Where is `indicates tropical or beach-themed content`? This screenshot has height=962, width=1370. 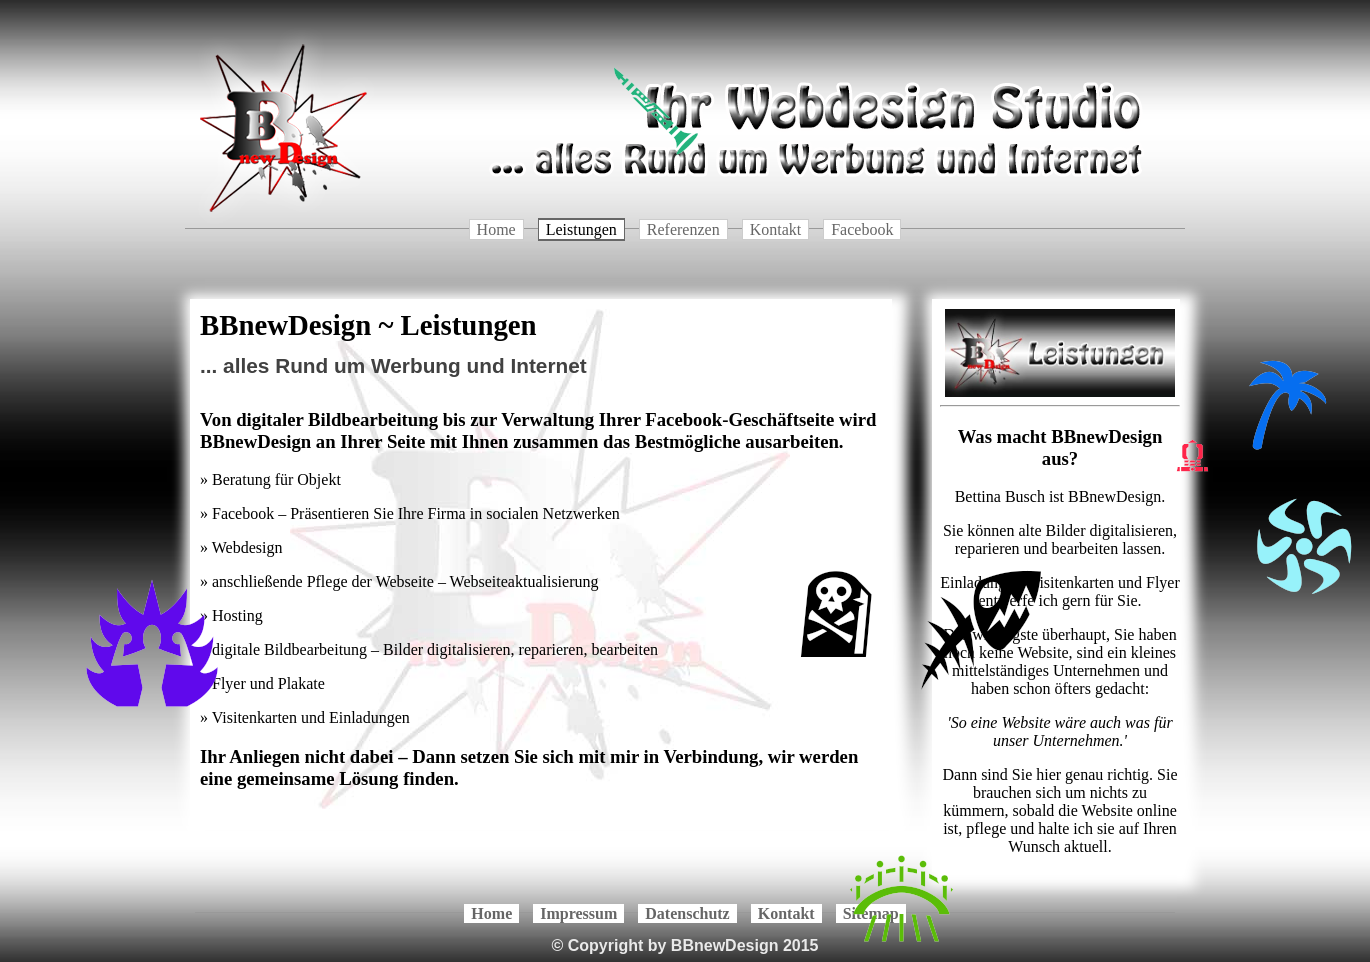 indicates tropical or beach-themed content is located at coordinates (1287, 405).